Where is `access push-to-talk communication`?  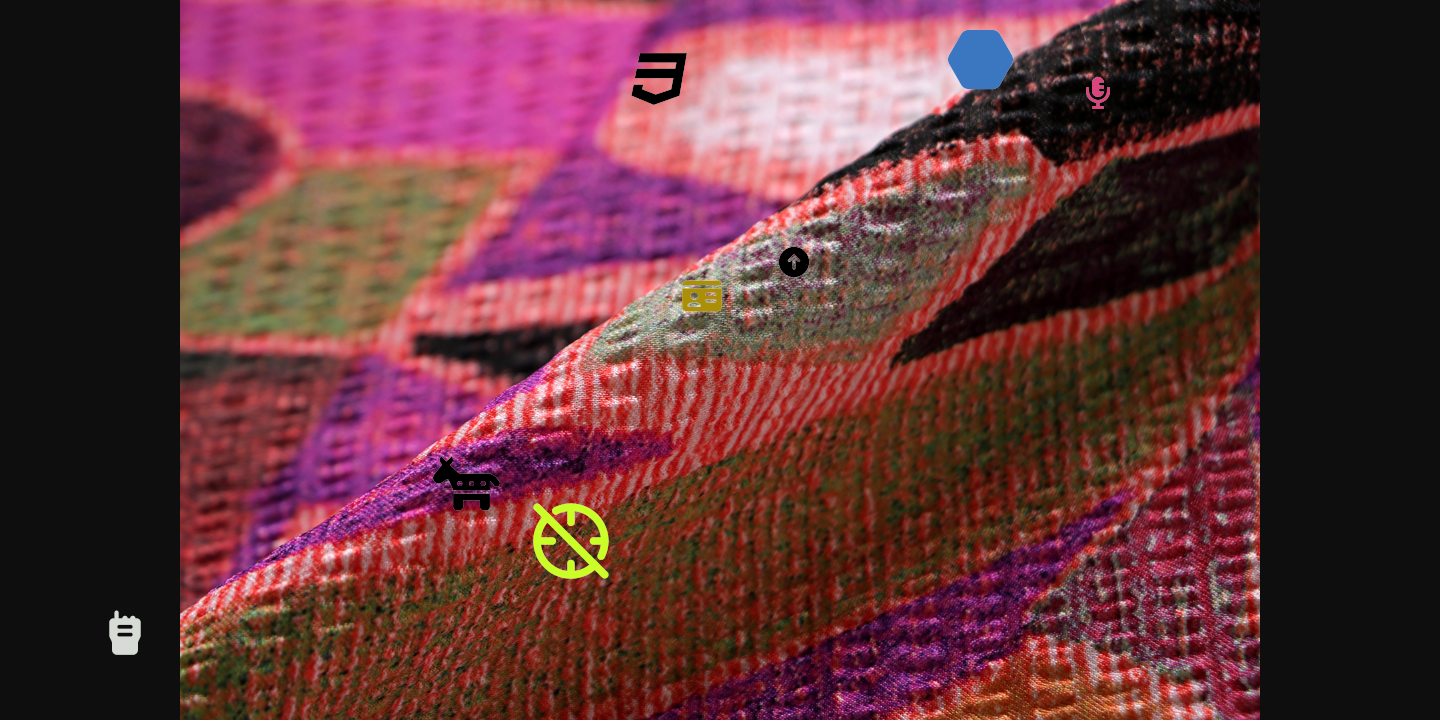 access push-to-talk communication is located at coordinates (125, 634).